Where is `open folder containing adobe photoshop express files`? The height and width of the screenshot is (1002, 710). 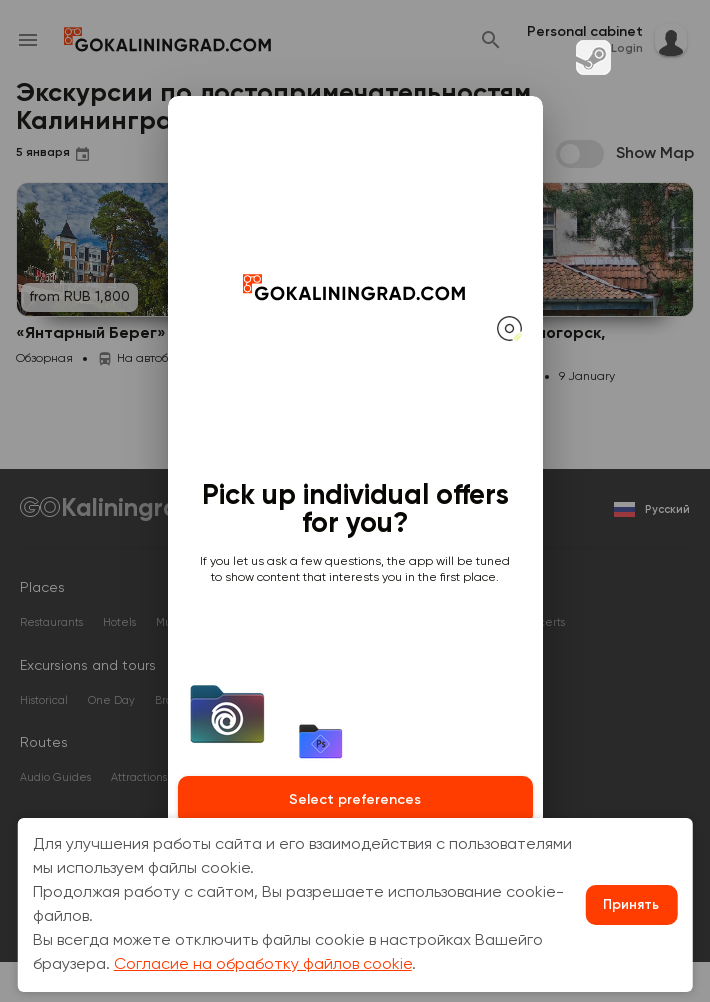
open folder containing adobe photoshop express files is located at coordinates (320, 742).